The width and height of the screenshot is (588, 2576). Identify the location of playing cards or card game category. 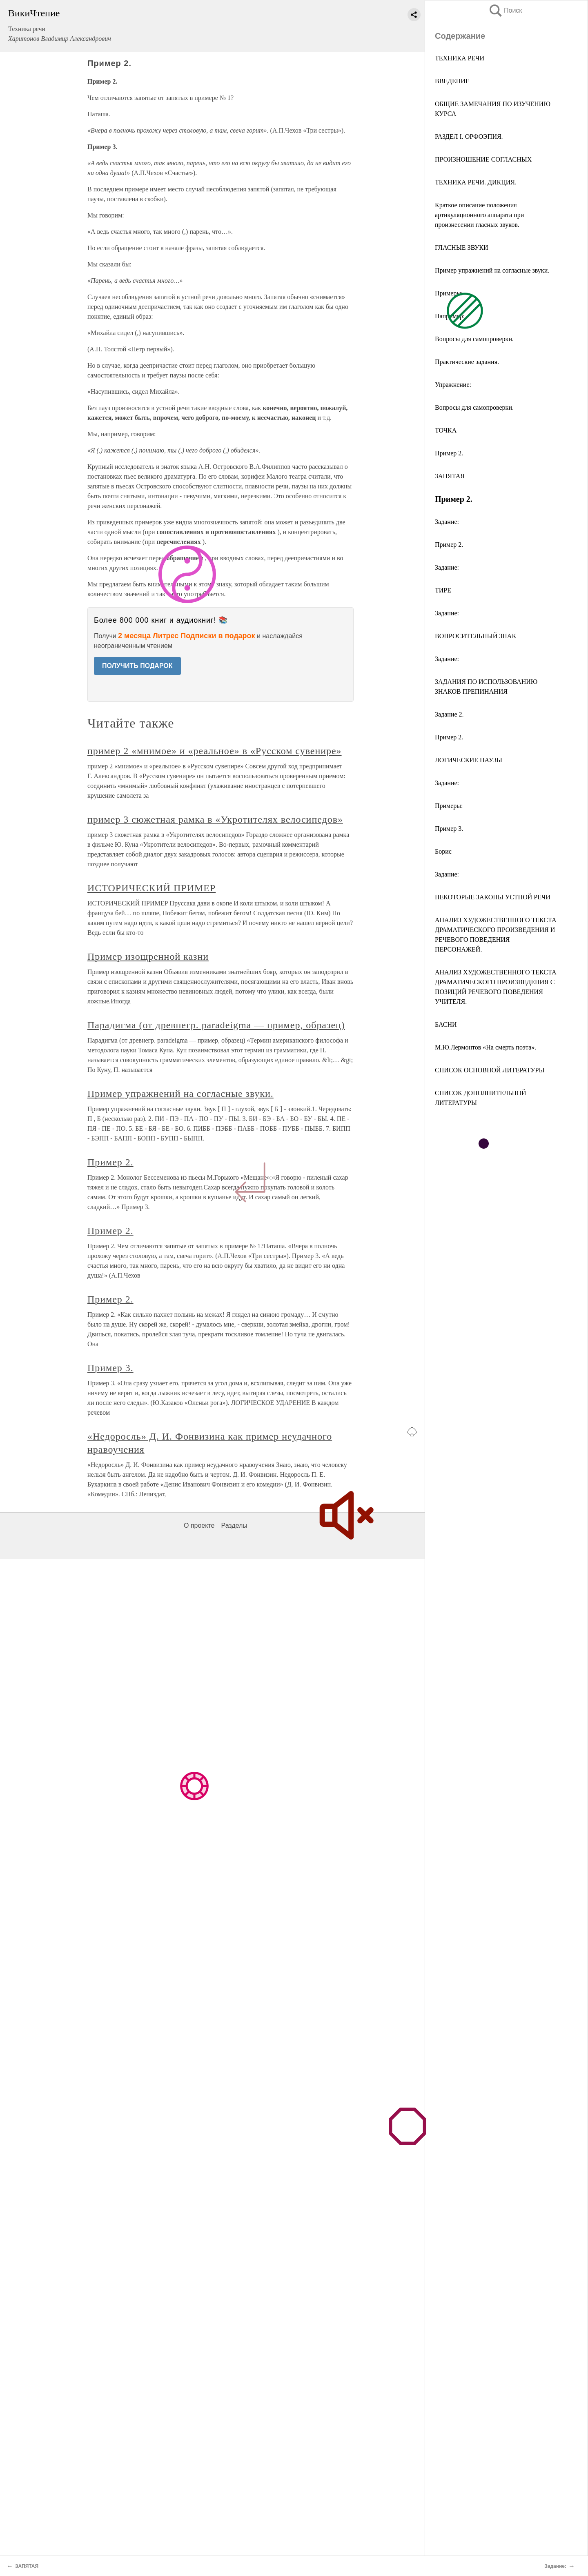
(412, 1432).